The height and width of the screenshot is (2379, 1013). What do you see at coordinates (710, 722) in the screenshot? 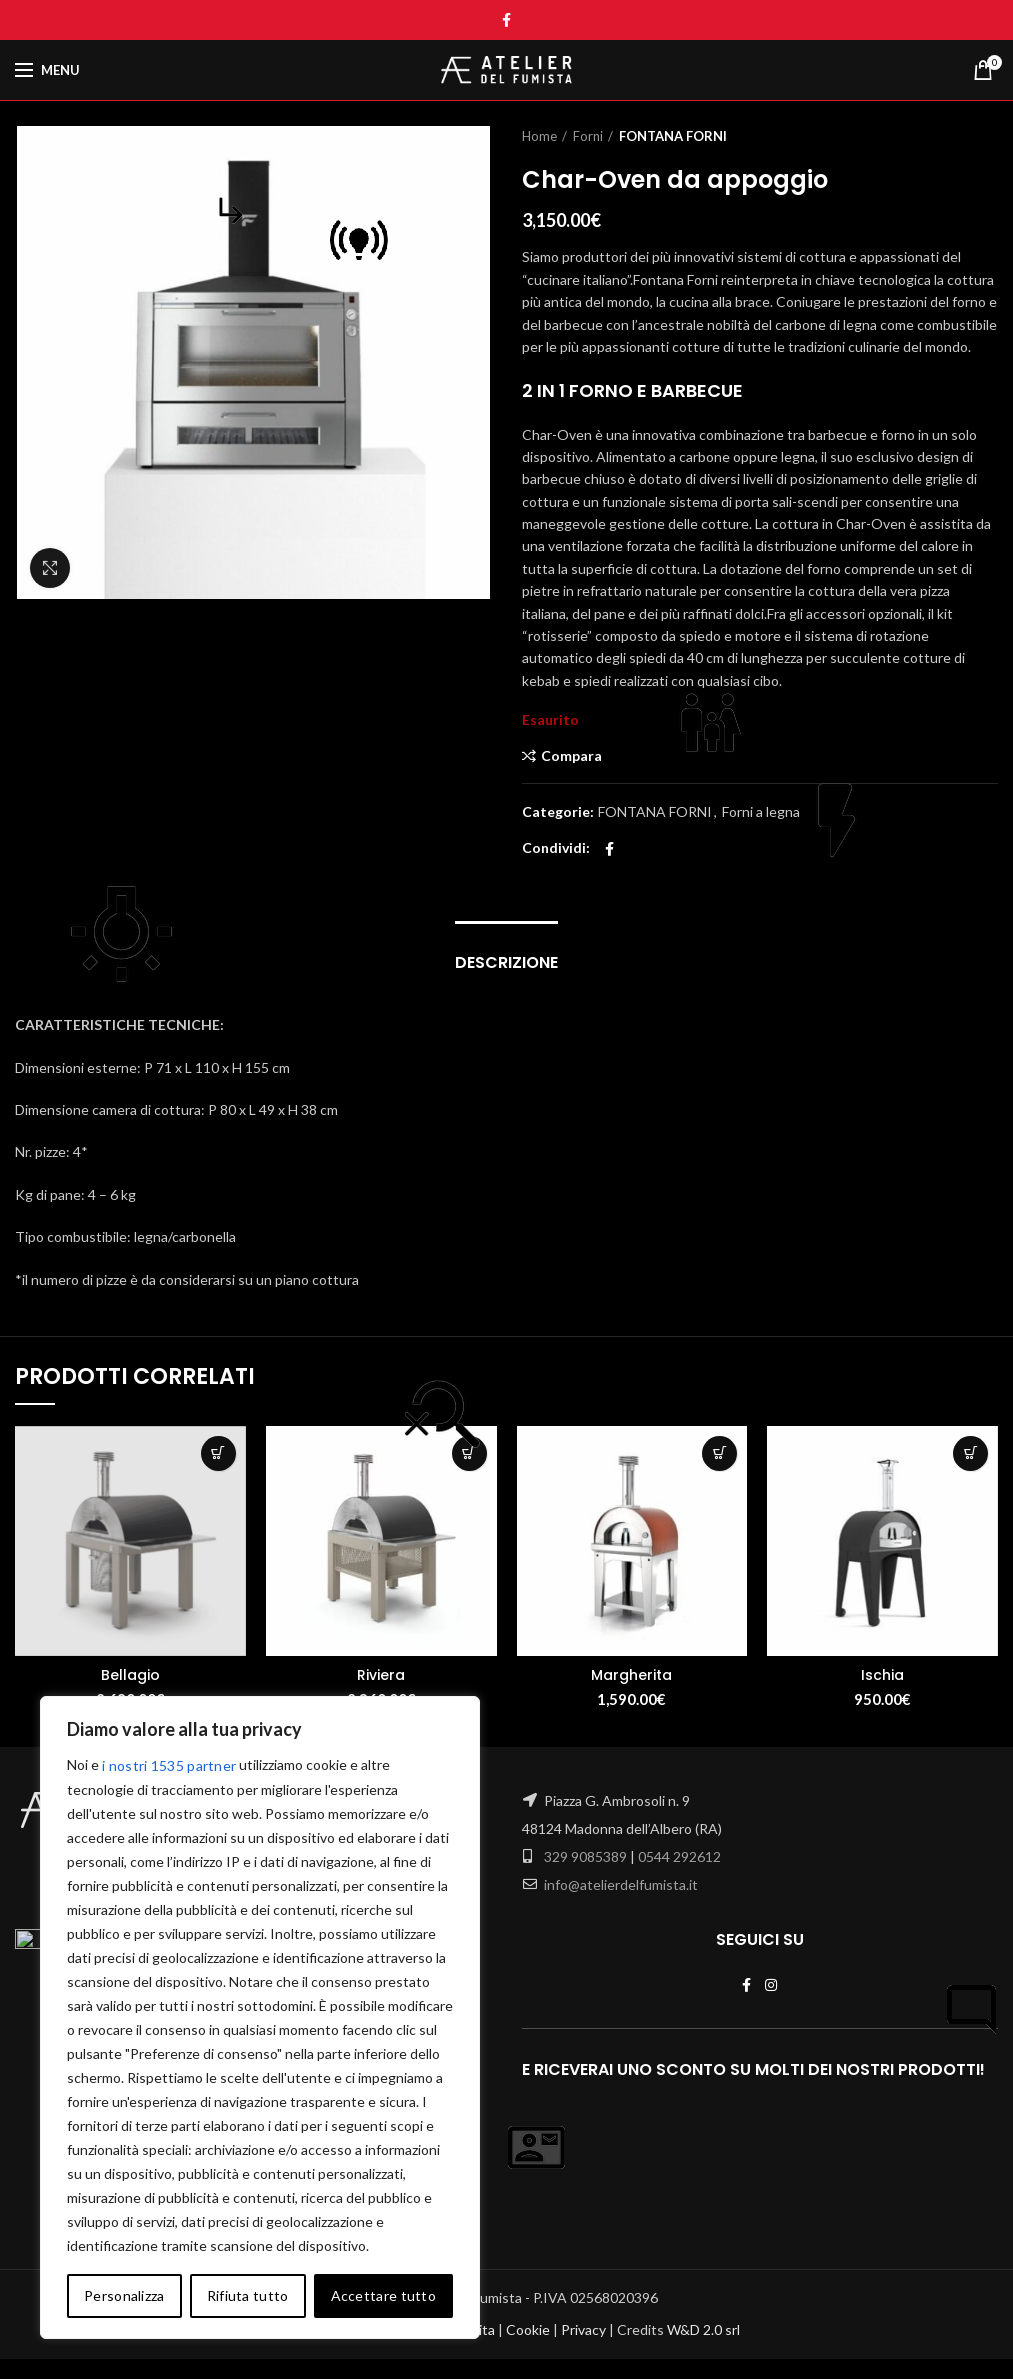
I see `indicates family restroom facility nearby` at bounding box center [710, 722].